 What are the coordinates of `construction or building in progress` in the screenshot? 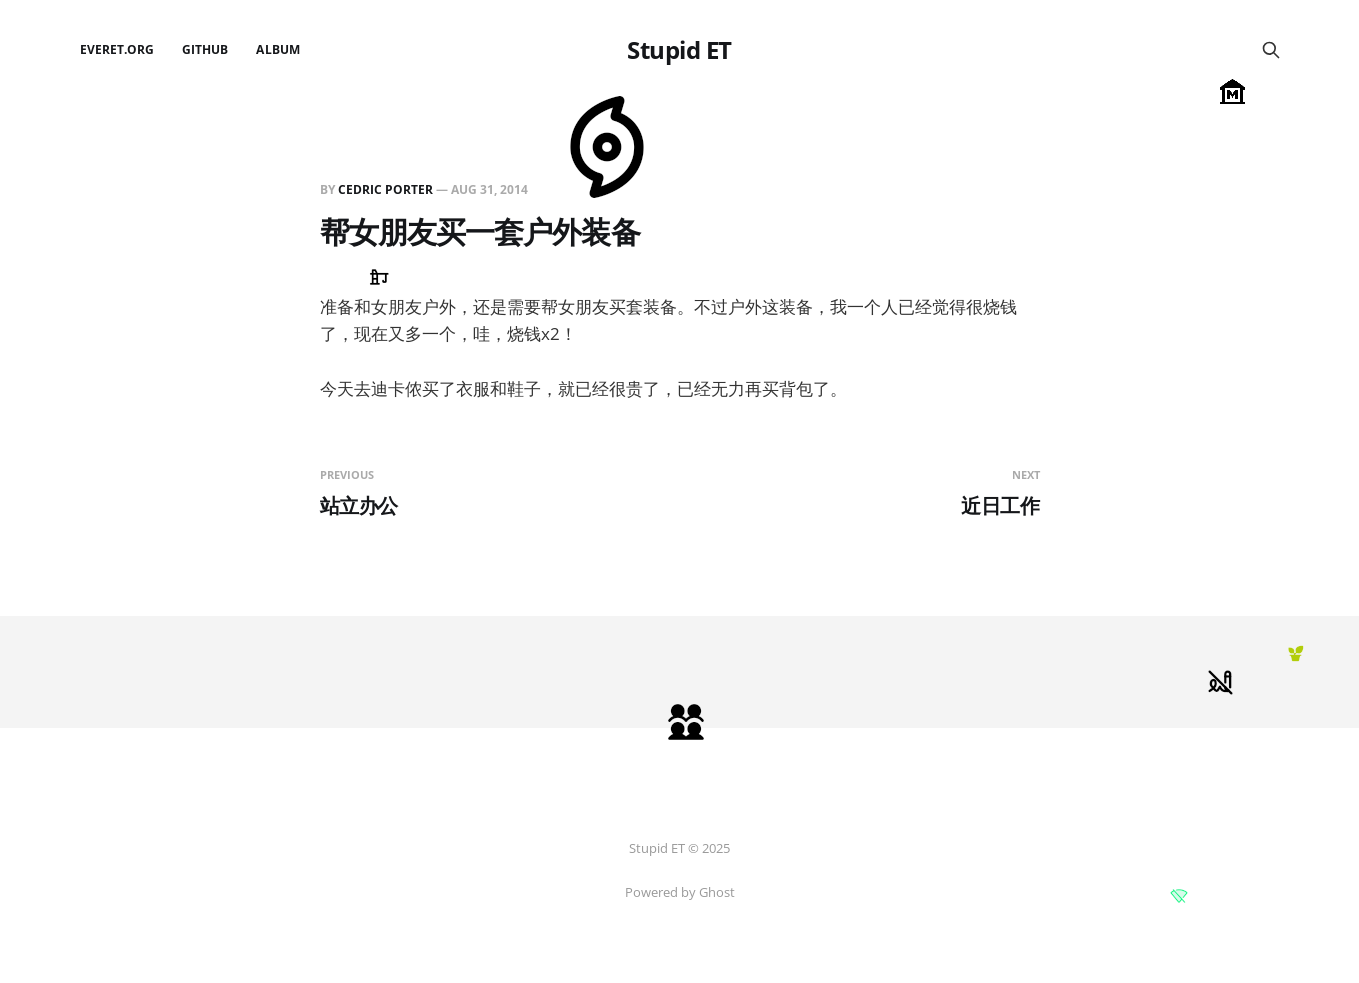 It's located at (379, 277).